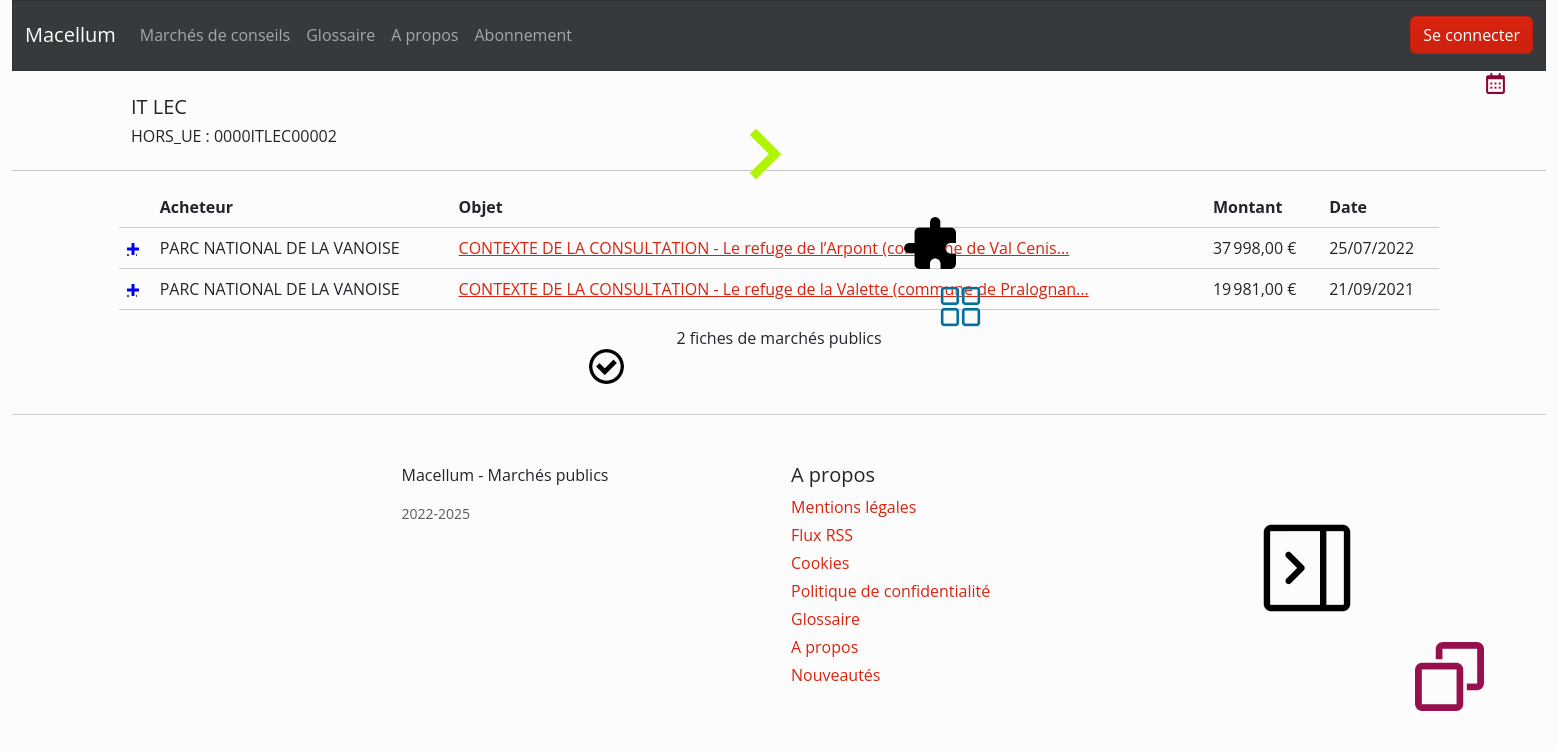 Image resolution: width=1558 pixels, height=751 pixels. I want to click on view items in grid layout, so click(960, 306).